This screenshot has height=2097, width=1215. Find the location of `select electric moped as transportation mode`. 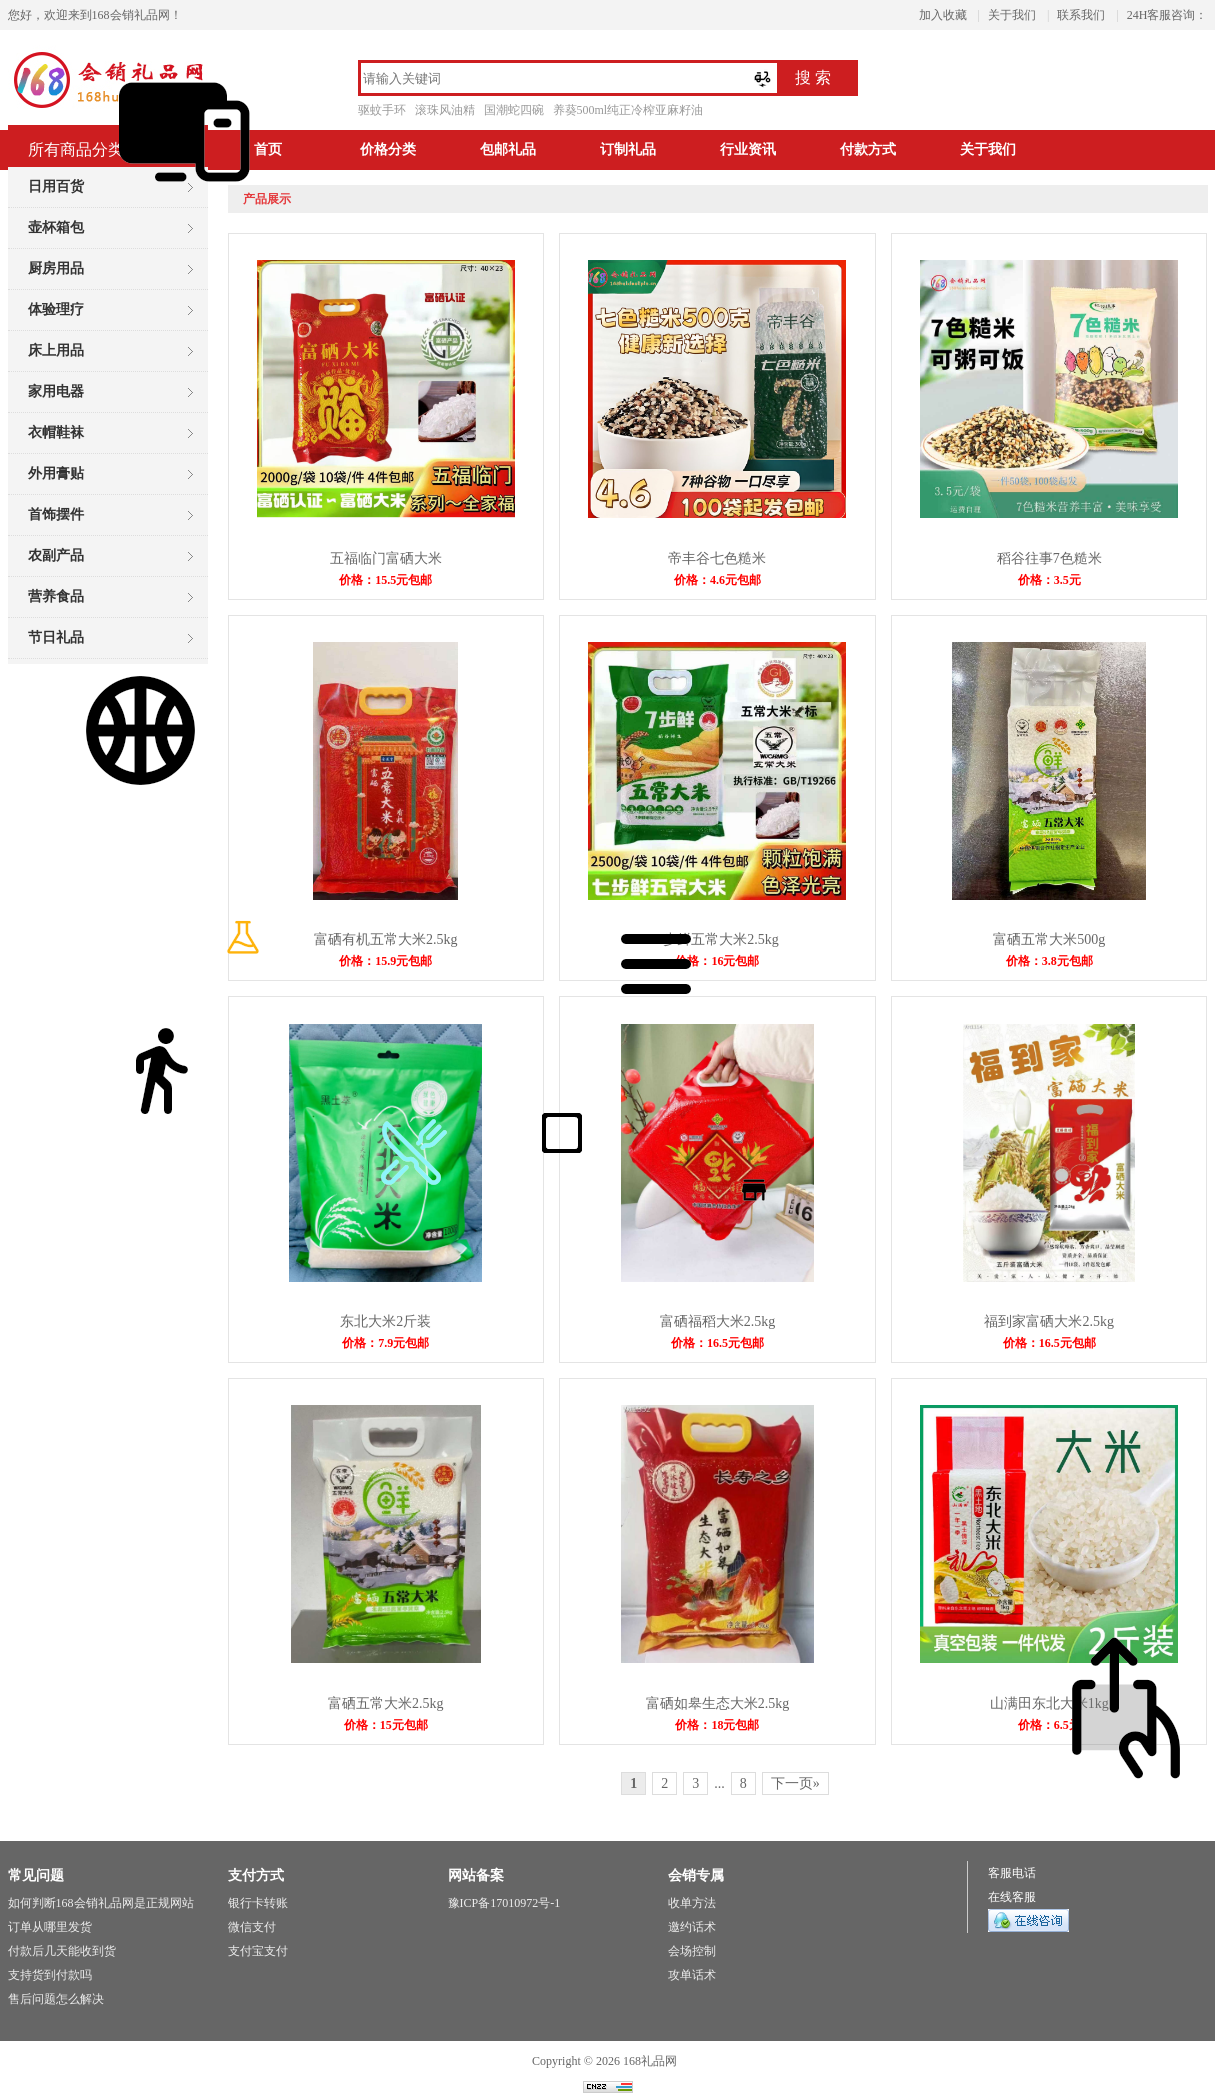

select electric moped as transportation mode is located at coordinates (762, 78).